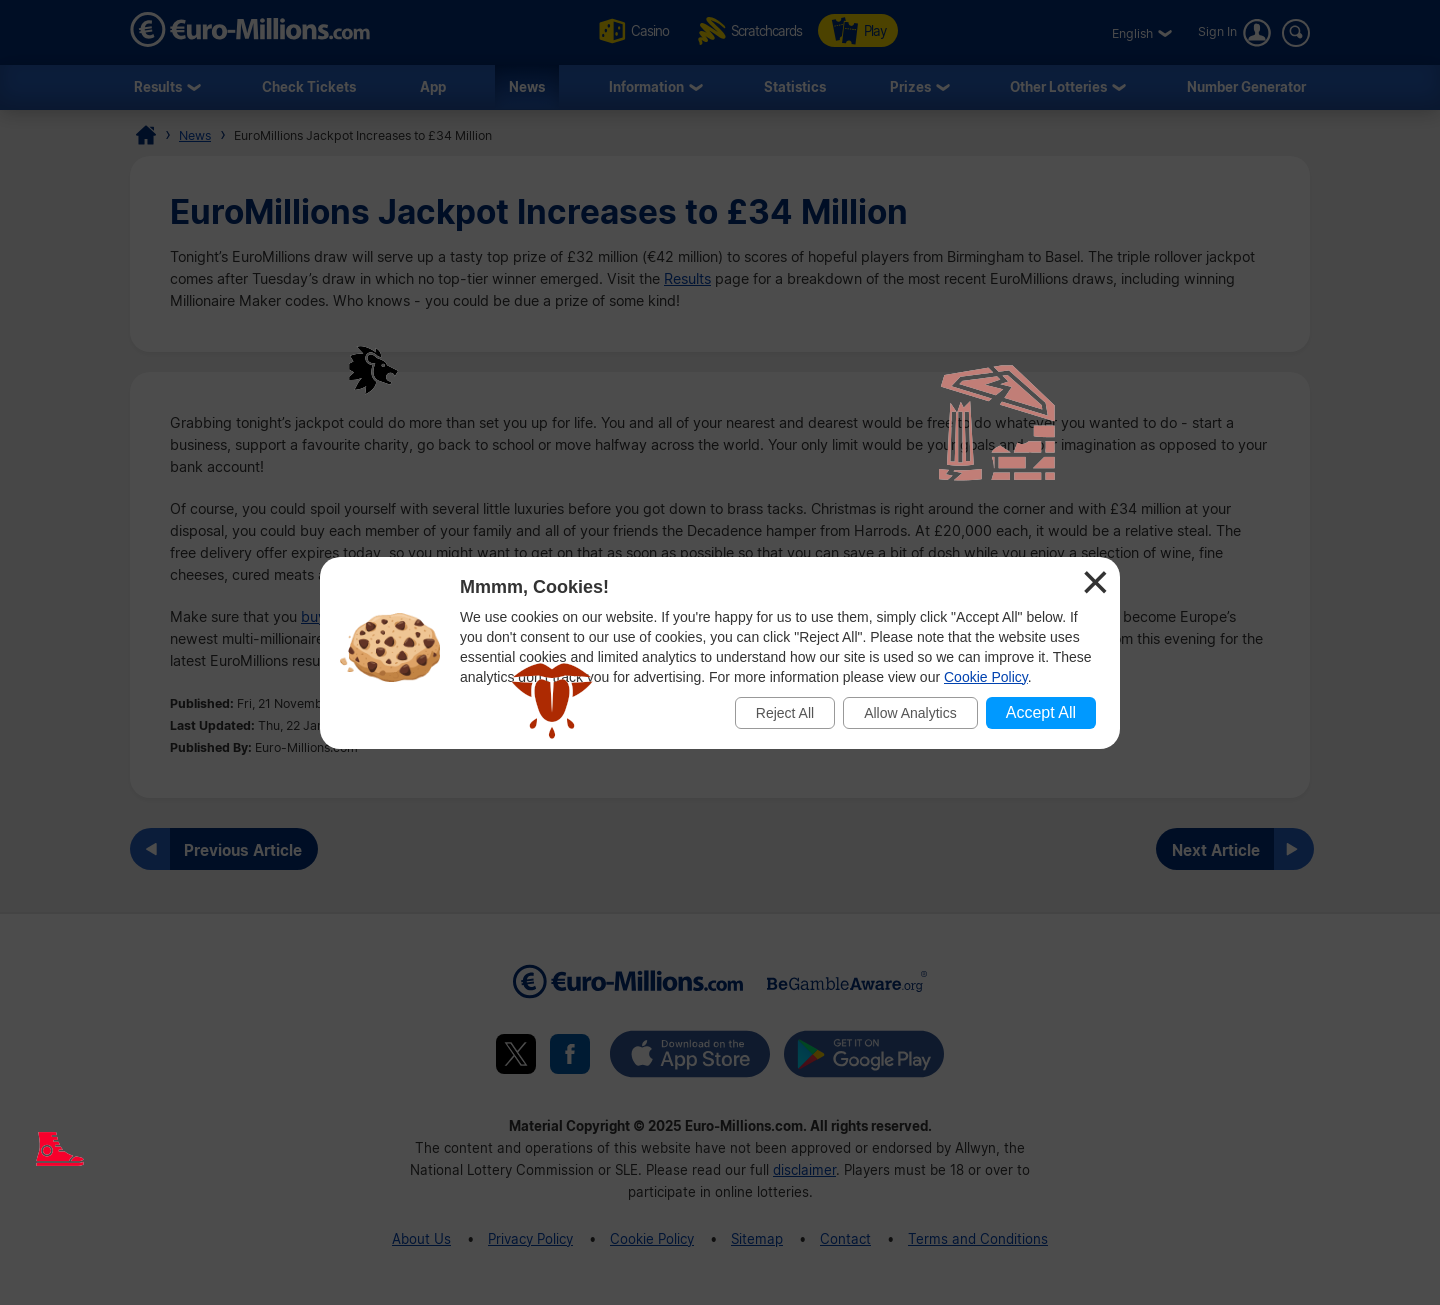 Image resolution: width=1440 pixels, height=1305 pixels. I want to click on browse footwear or shoe products, so click(60, 1149).